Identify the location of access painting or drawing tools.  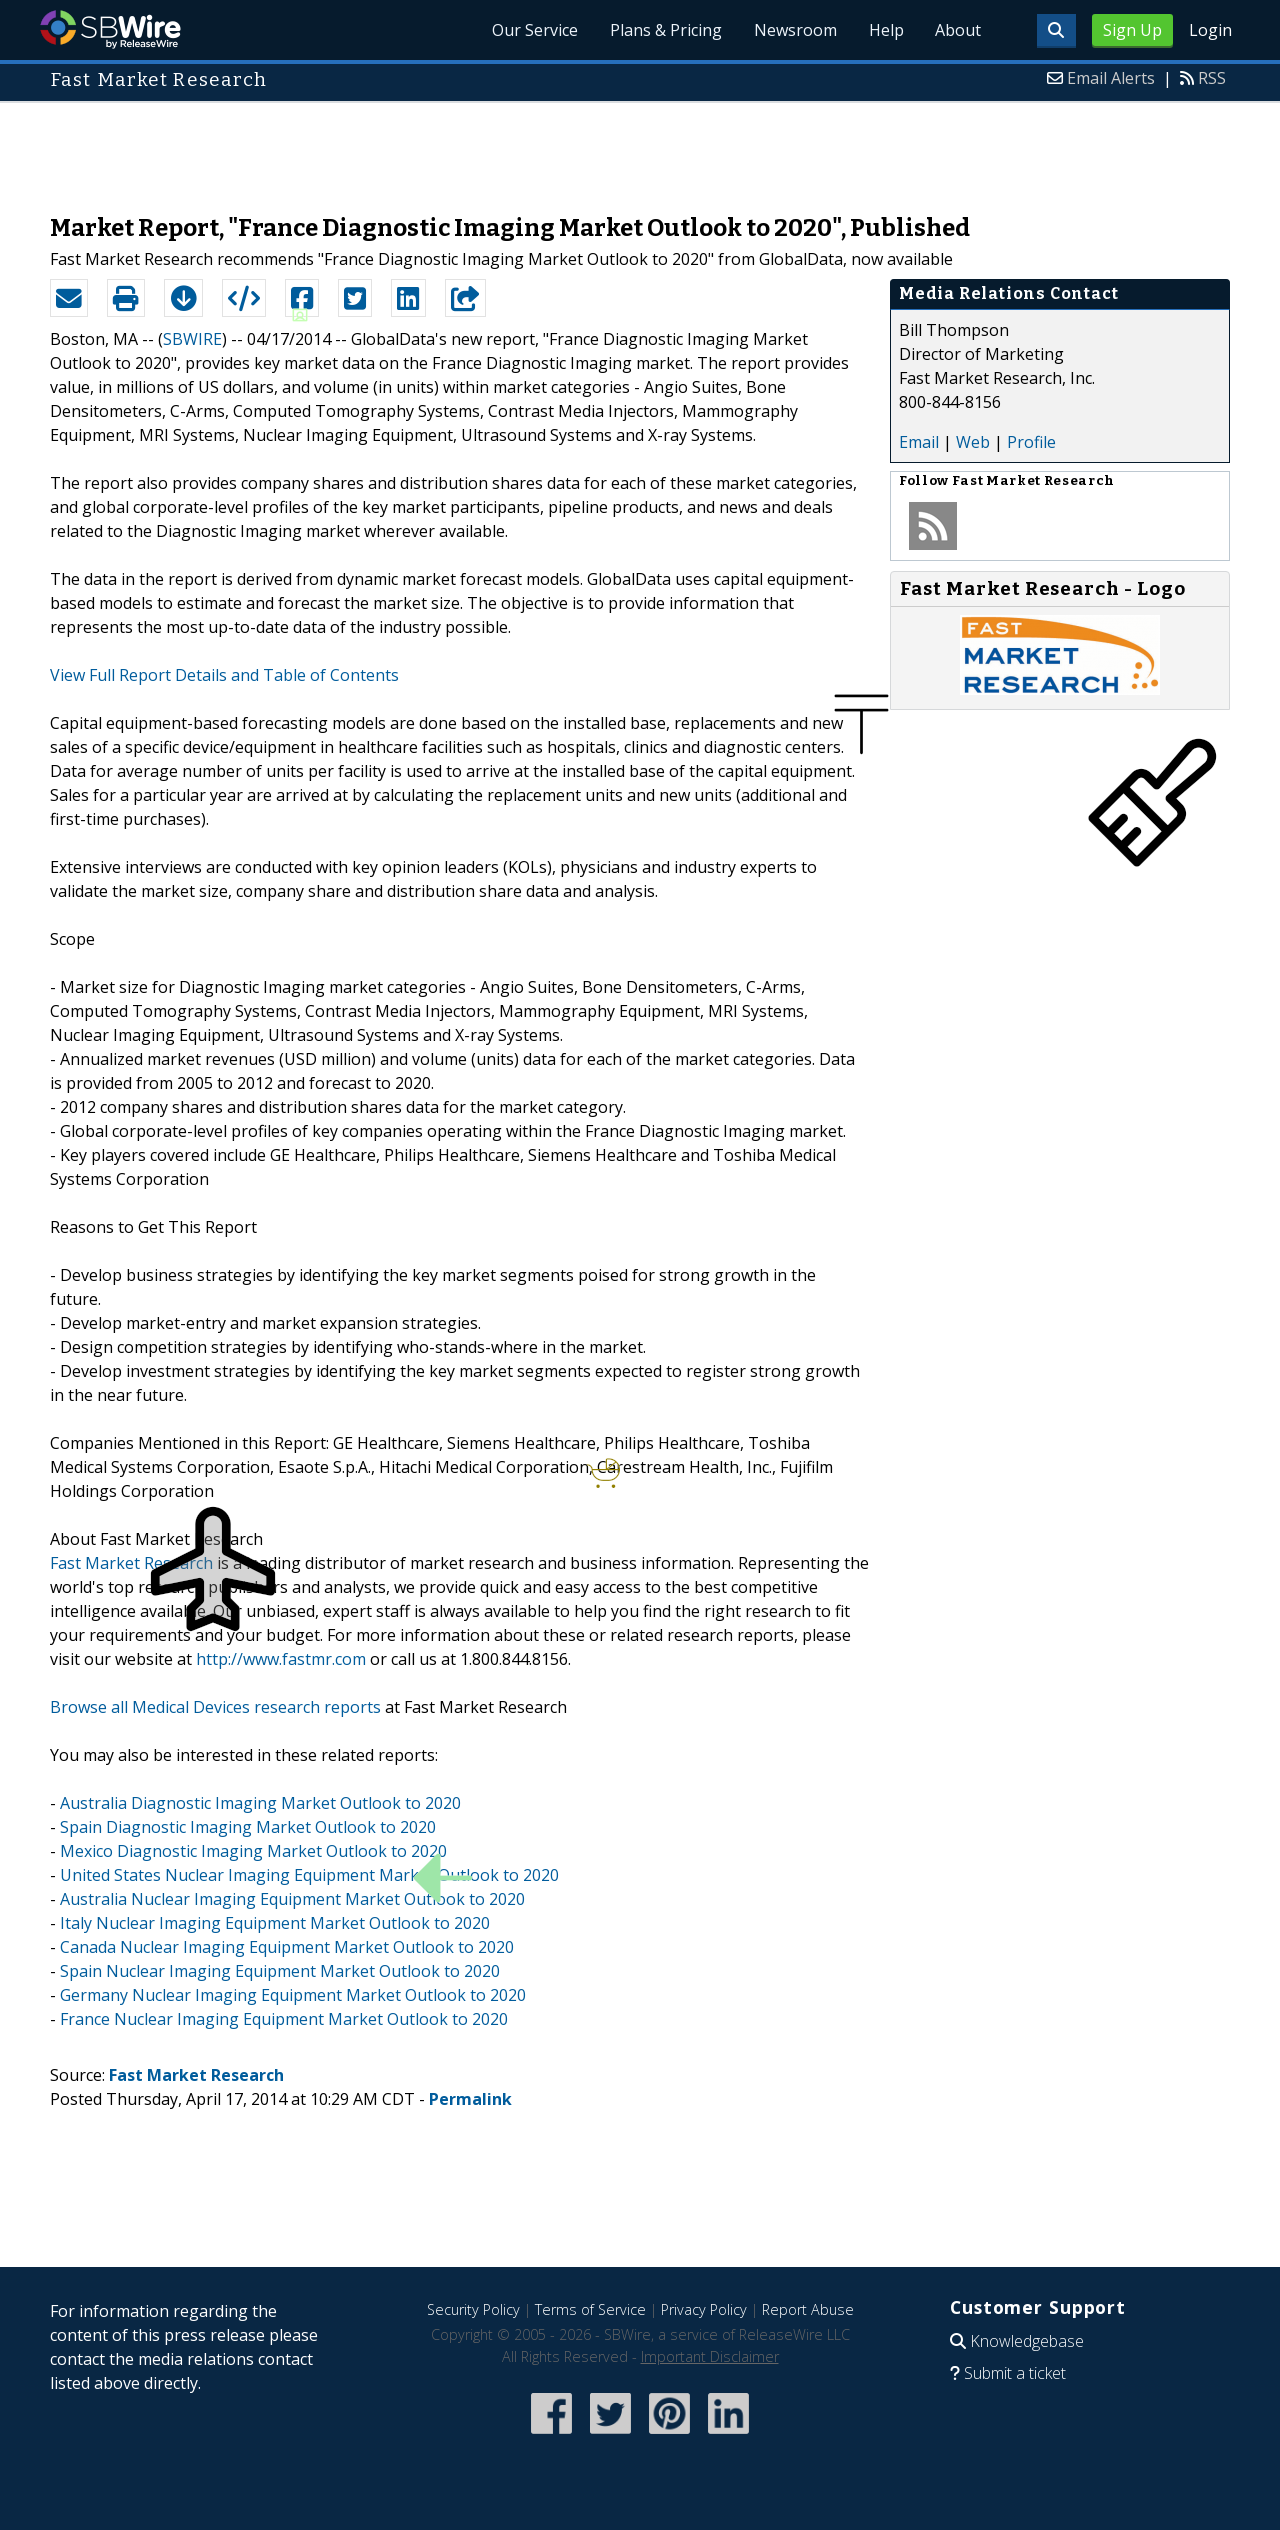
(1154, 800).